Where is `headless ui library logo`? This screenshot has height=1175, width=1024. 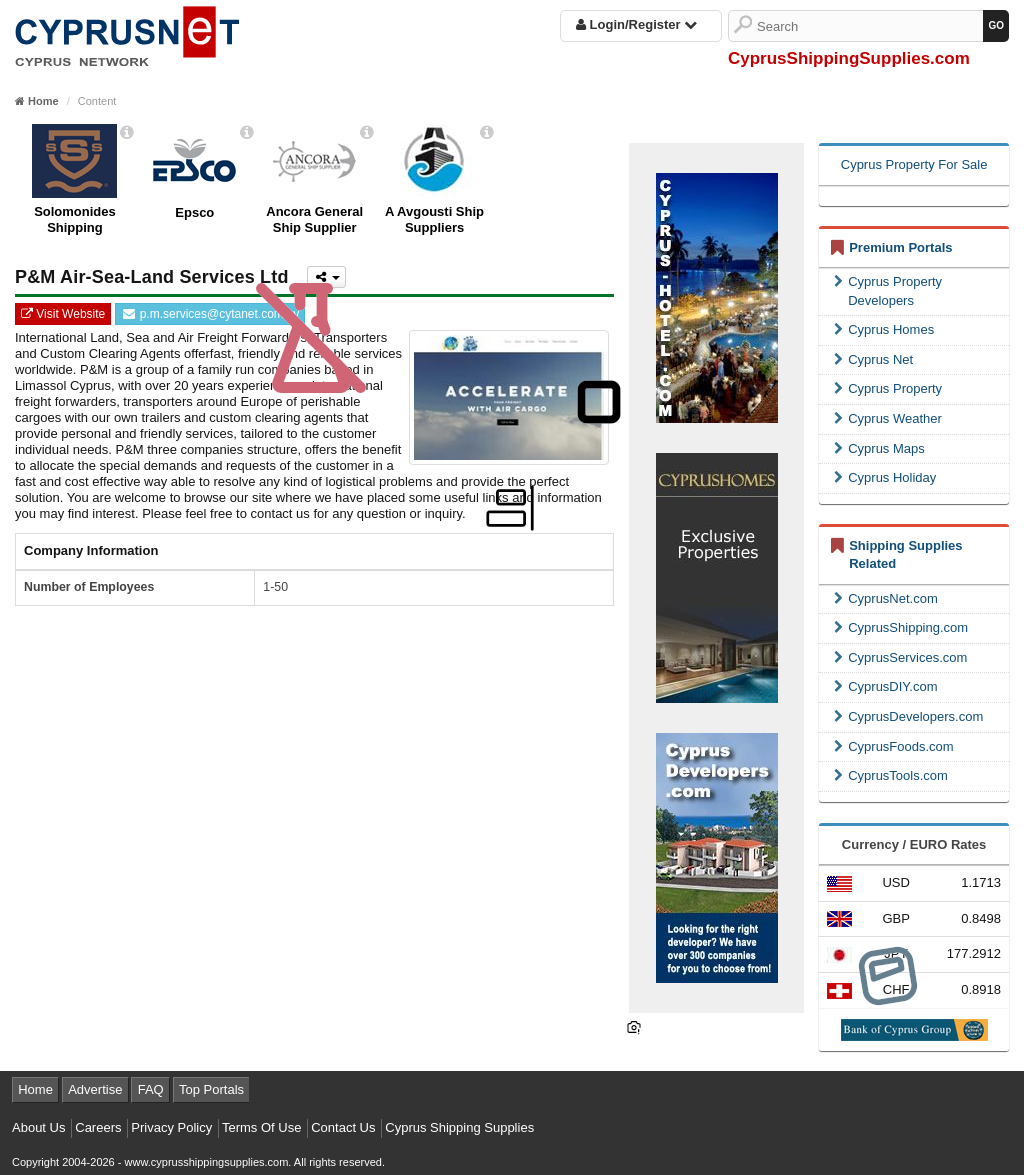 headless ui library logo is located at coordinates (888, 976).